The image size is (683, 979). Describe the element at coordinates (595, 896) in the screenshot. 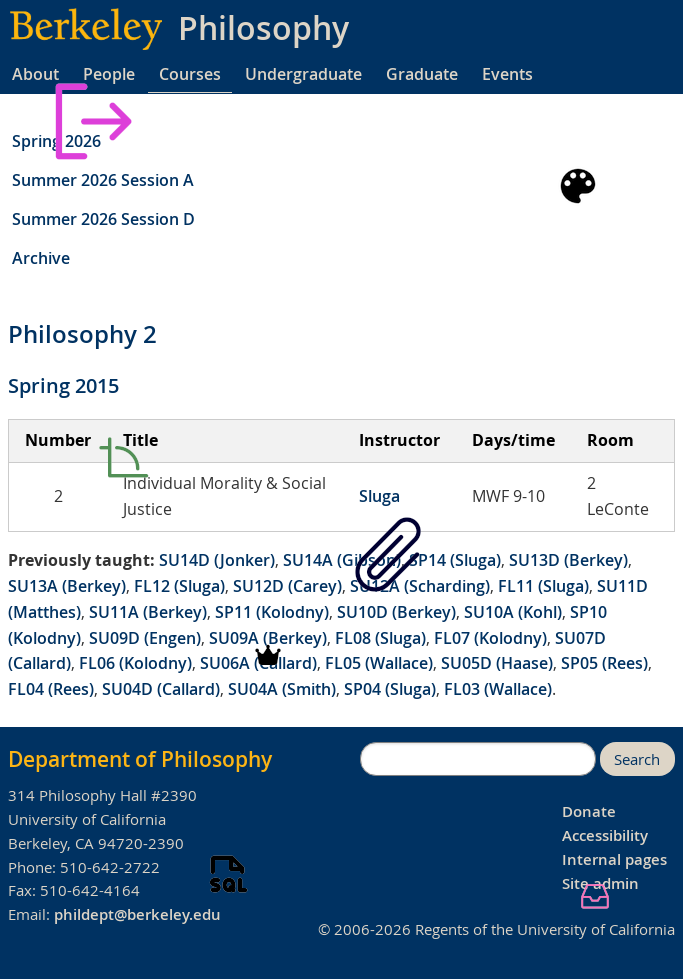

I see `view your inbox messages` at that location.